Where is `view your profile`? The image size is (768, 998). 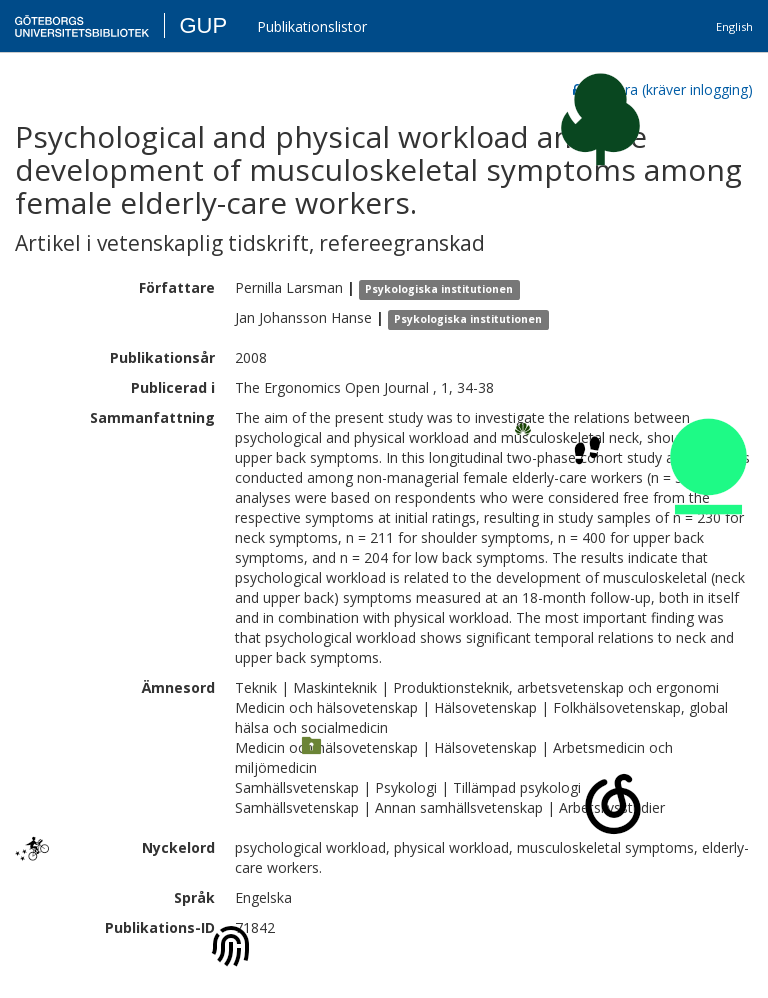 view your profile is located at coordinates (708, 466).